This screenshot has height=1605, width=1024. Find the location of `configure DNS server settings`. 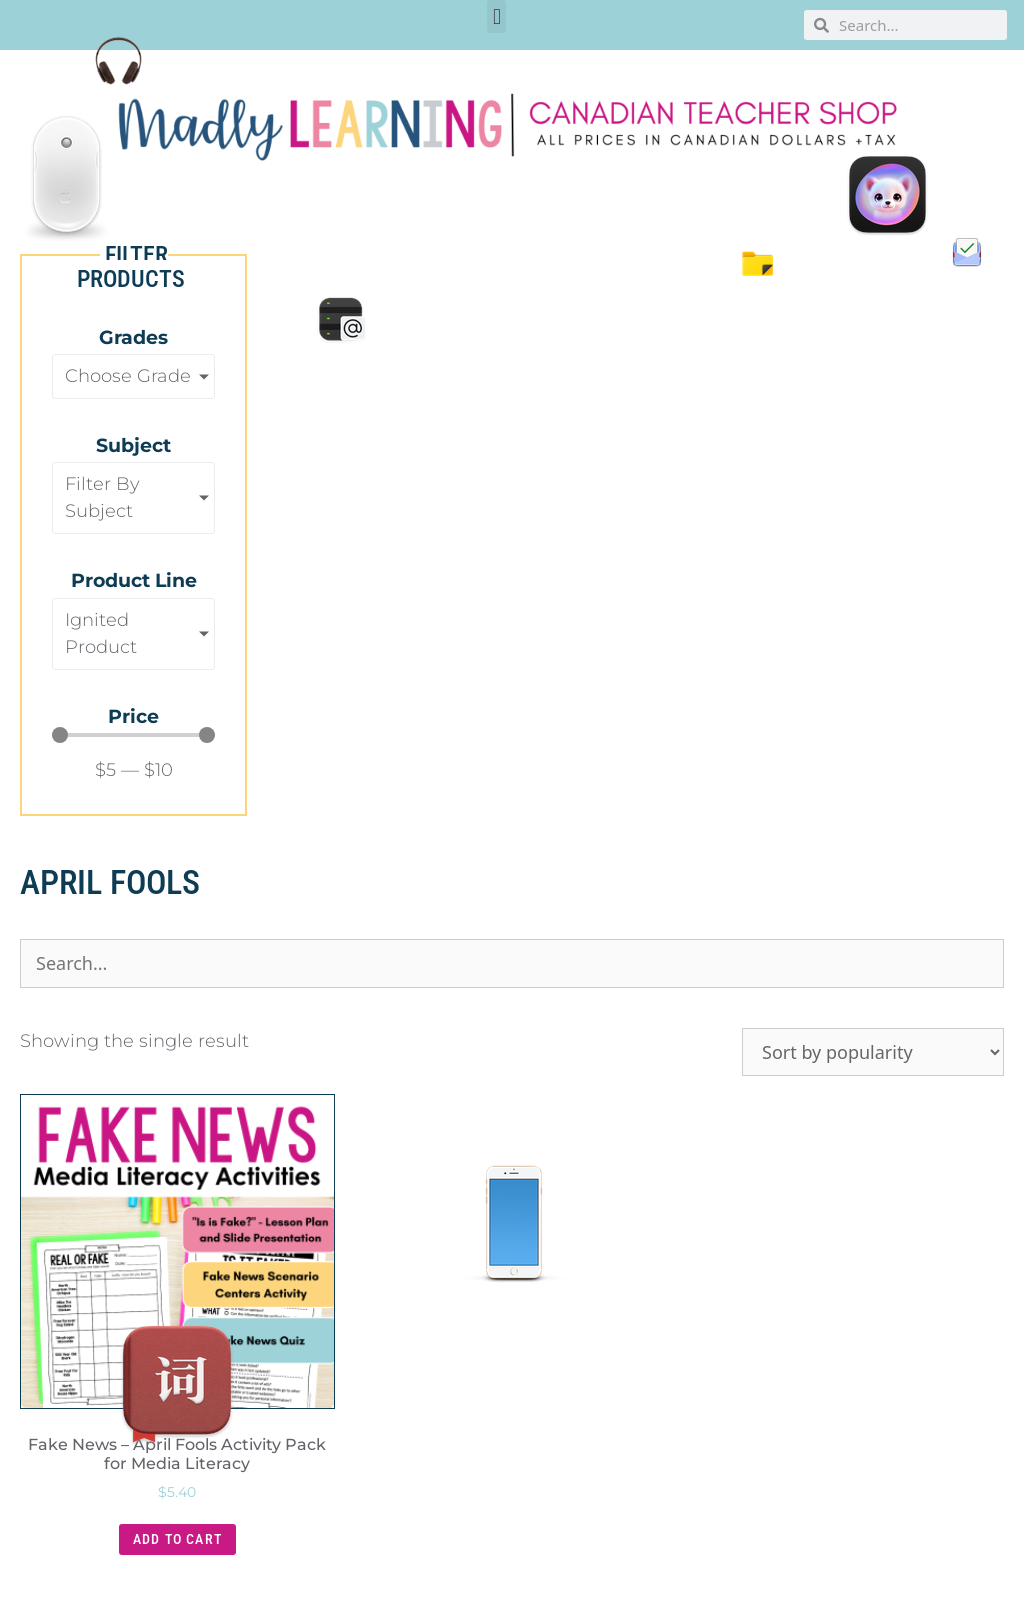

configure DNS server settings is located at coordinates (341, 320).